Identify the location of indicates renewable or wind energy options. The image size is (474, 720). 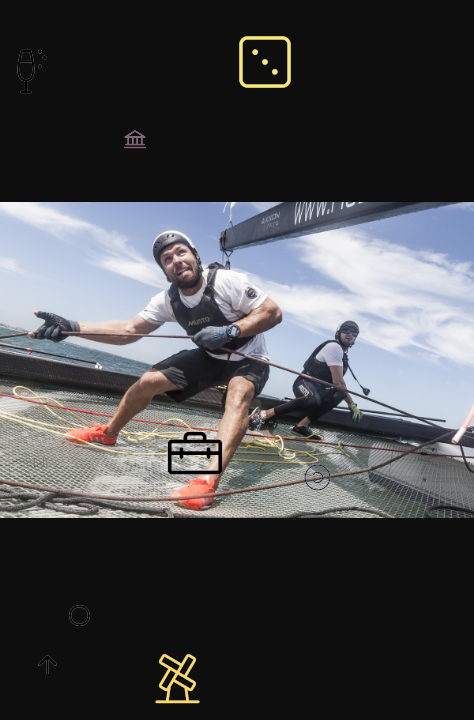
(177, 679).